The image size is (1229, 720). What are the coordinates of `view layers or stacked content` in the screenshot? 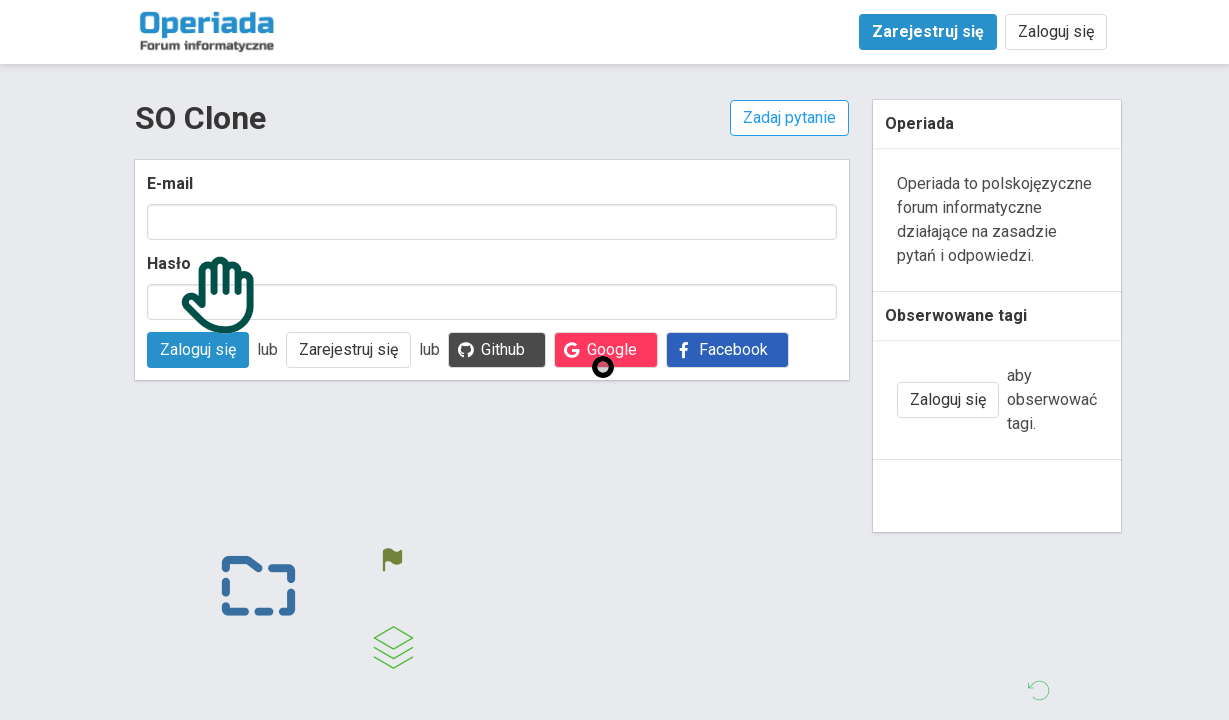 It's located at (393, 647).